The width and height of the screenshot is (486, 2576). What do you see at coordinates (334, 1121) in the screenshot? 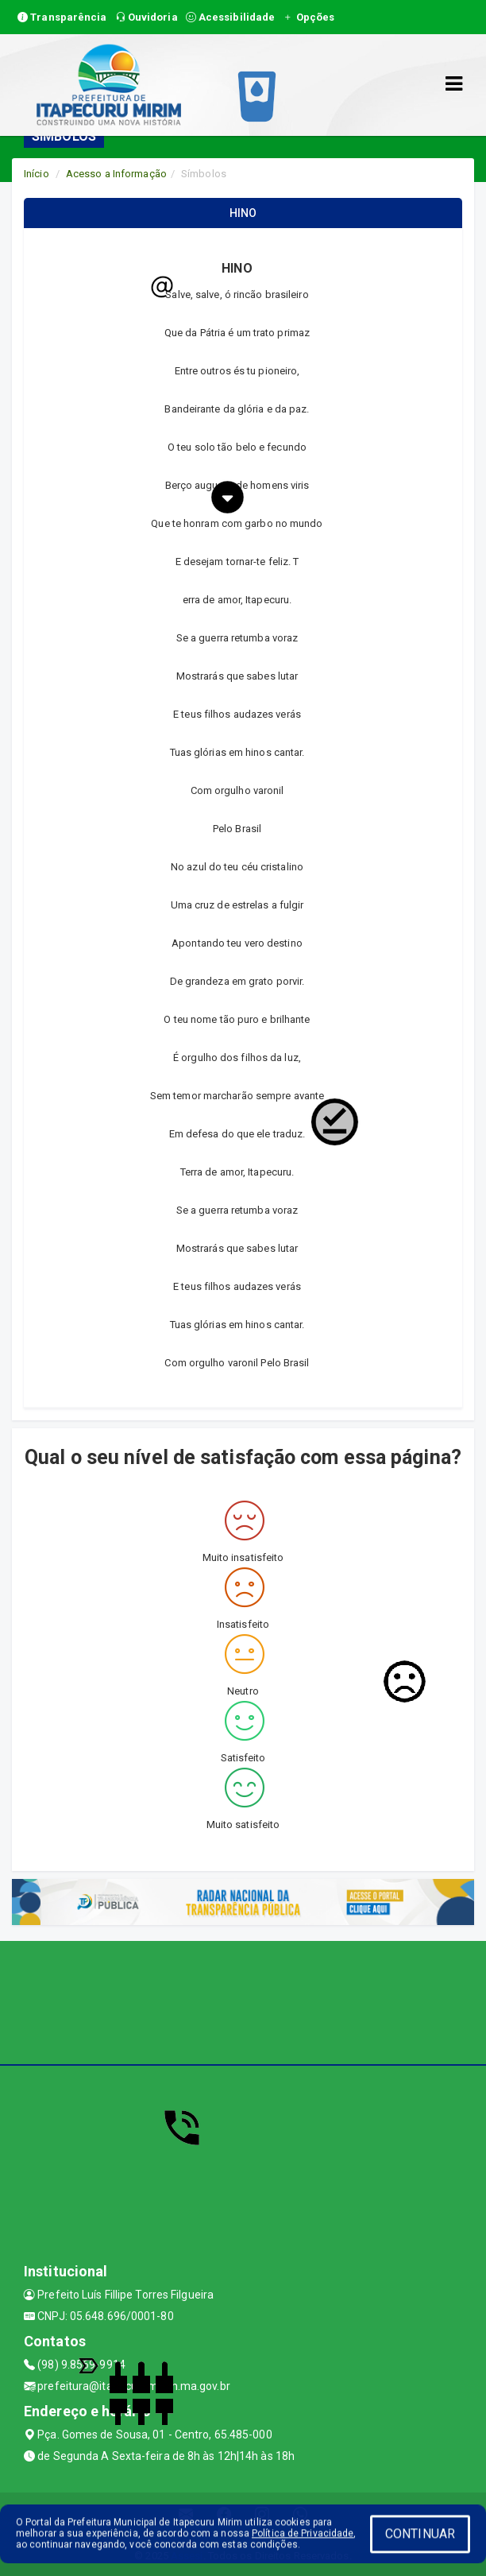
I see `indicates content is available offline` at bounding box center [334, 1121].